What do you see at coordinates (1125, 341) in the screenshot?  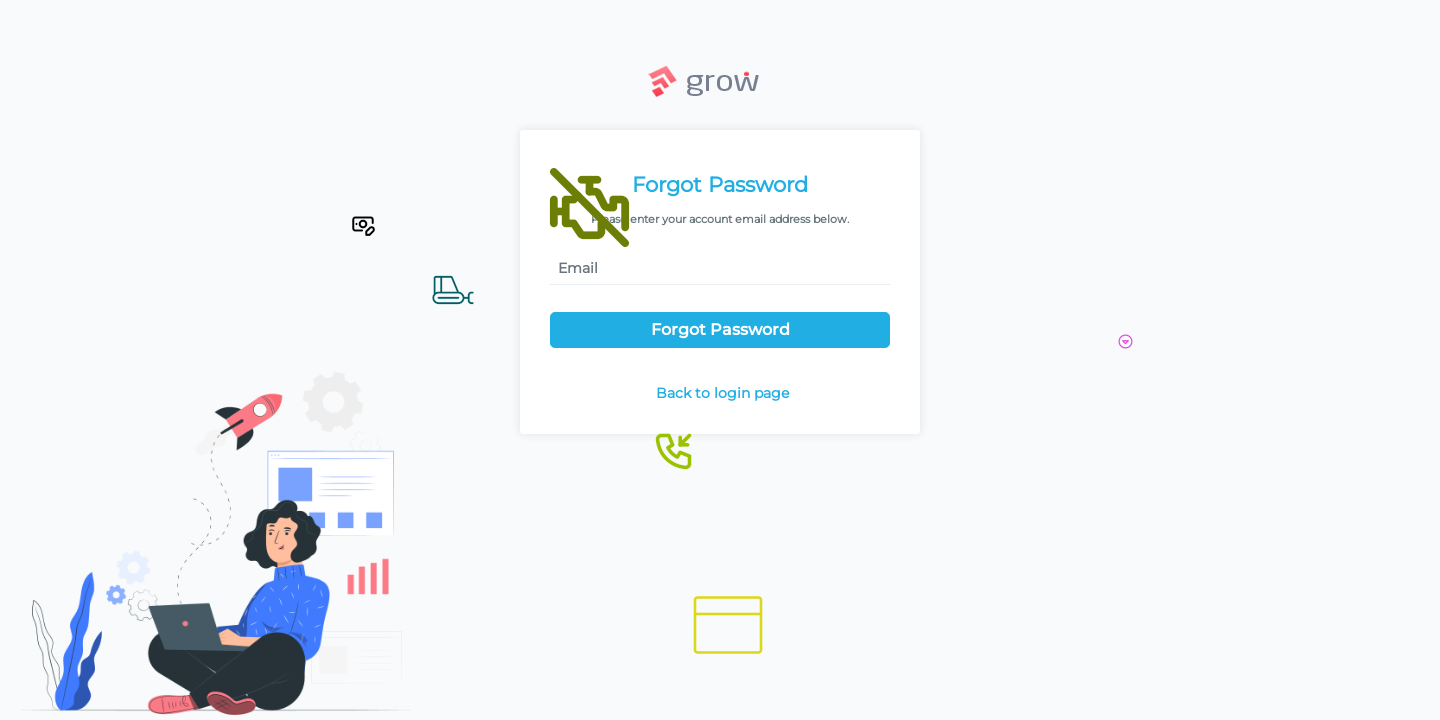 I see `expand dropdown menu` at bounding box center [1125, 341].